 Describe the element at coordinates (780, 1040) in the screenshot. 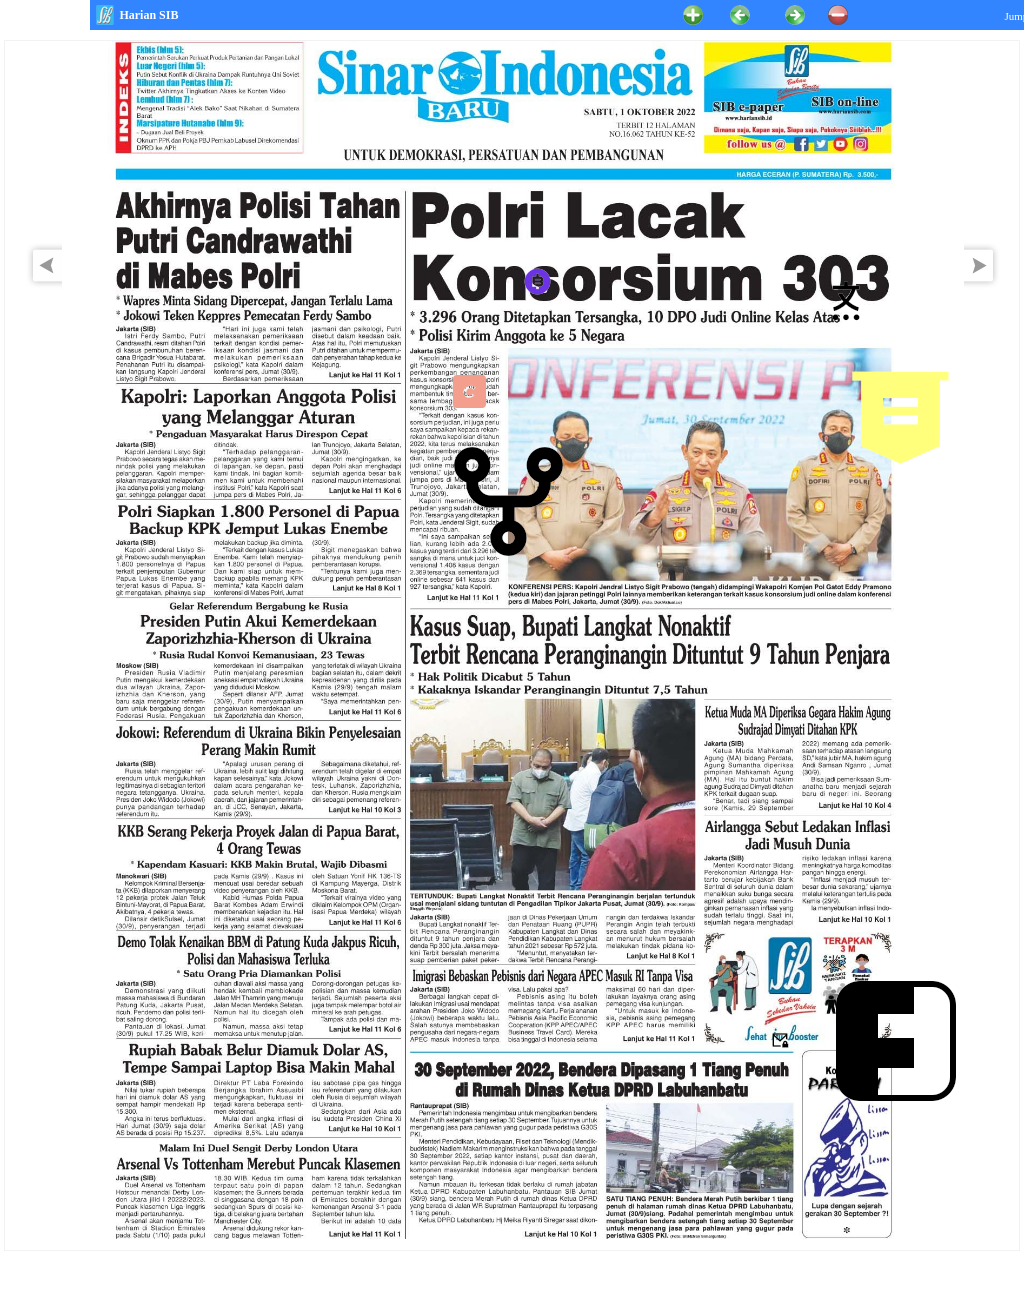

I see `indicates encrypted or secure email` at that location.